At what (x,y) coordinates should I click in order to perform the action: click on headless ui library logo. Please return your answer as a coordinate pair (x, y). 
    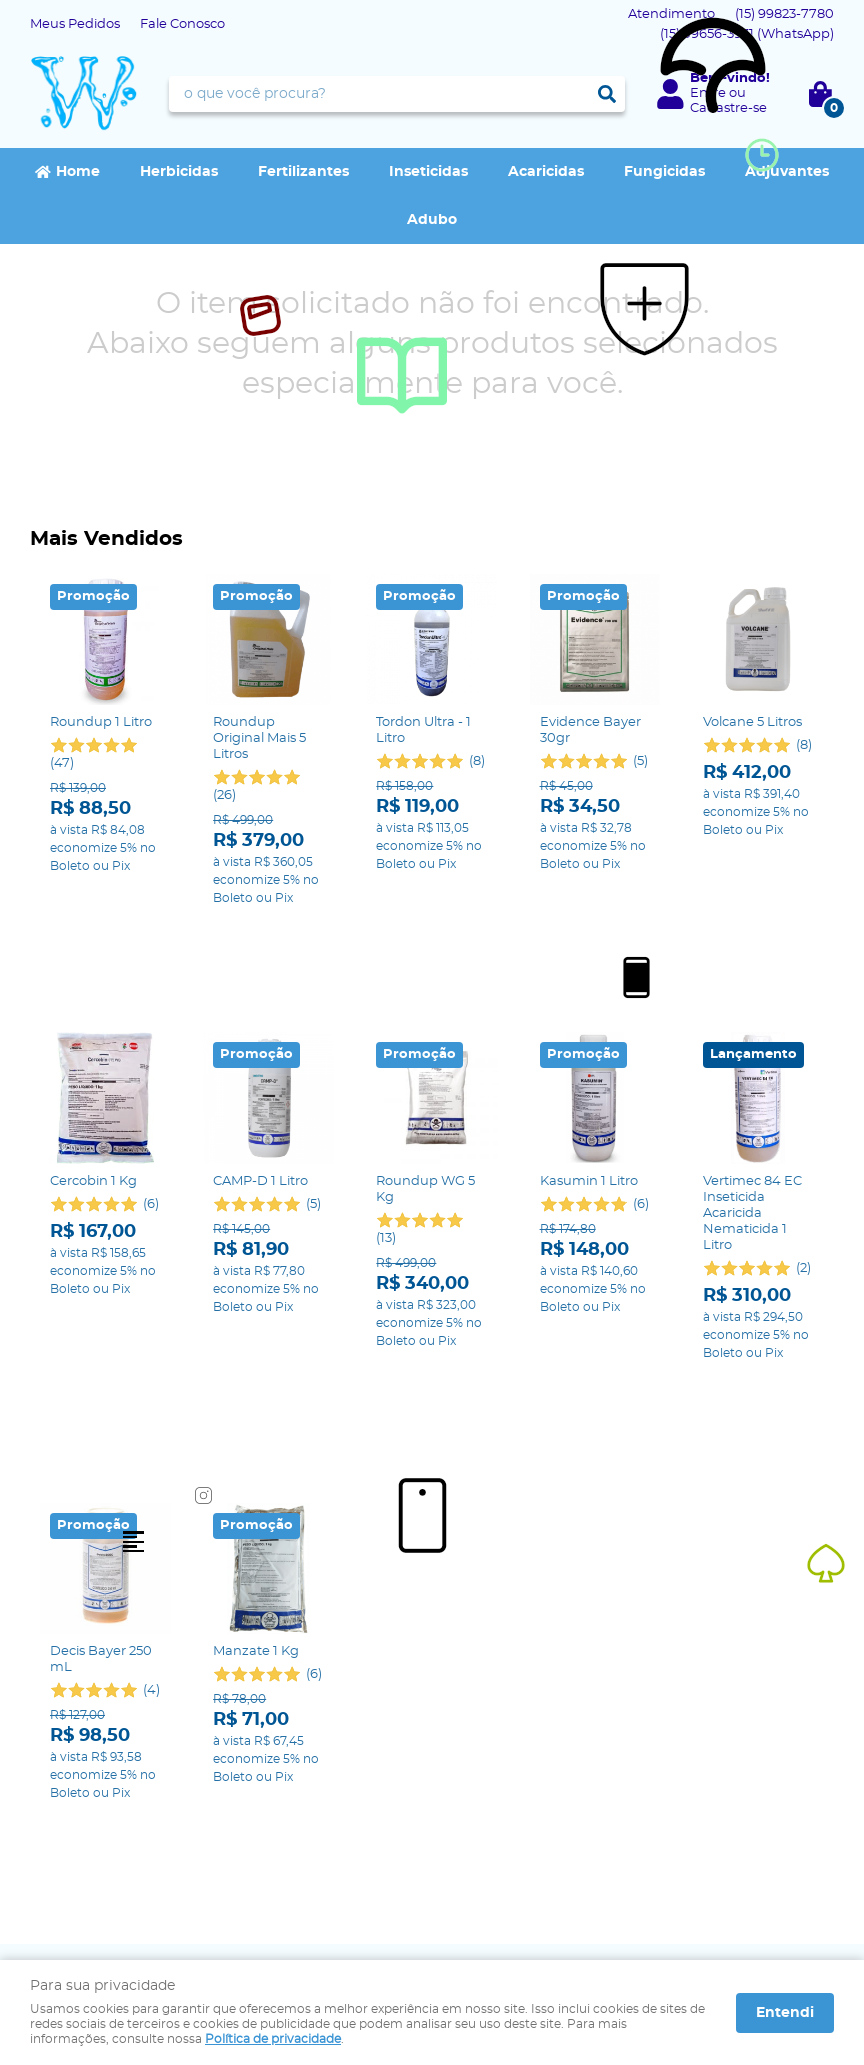
    Looking at the image, I should click on (260, 315).